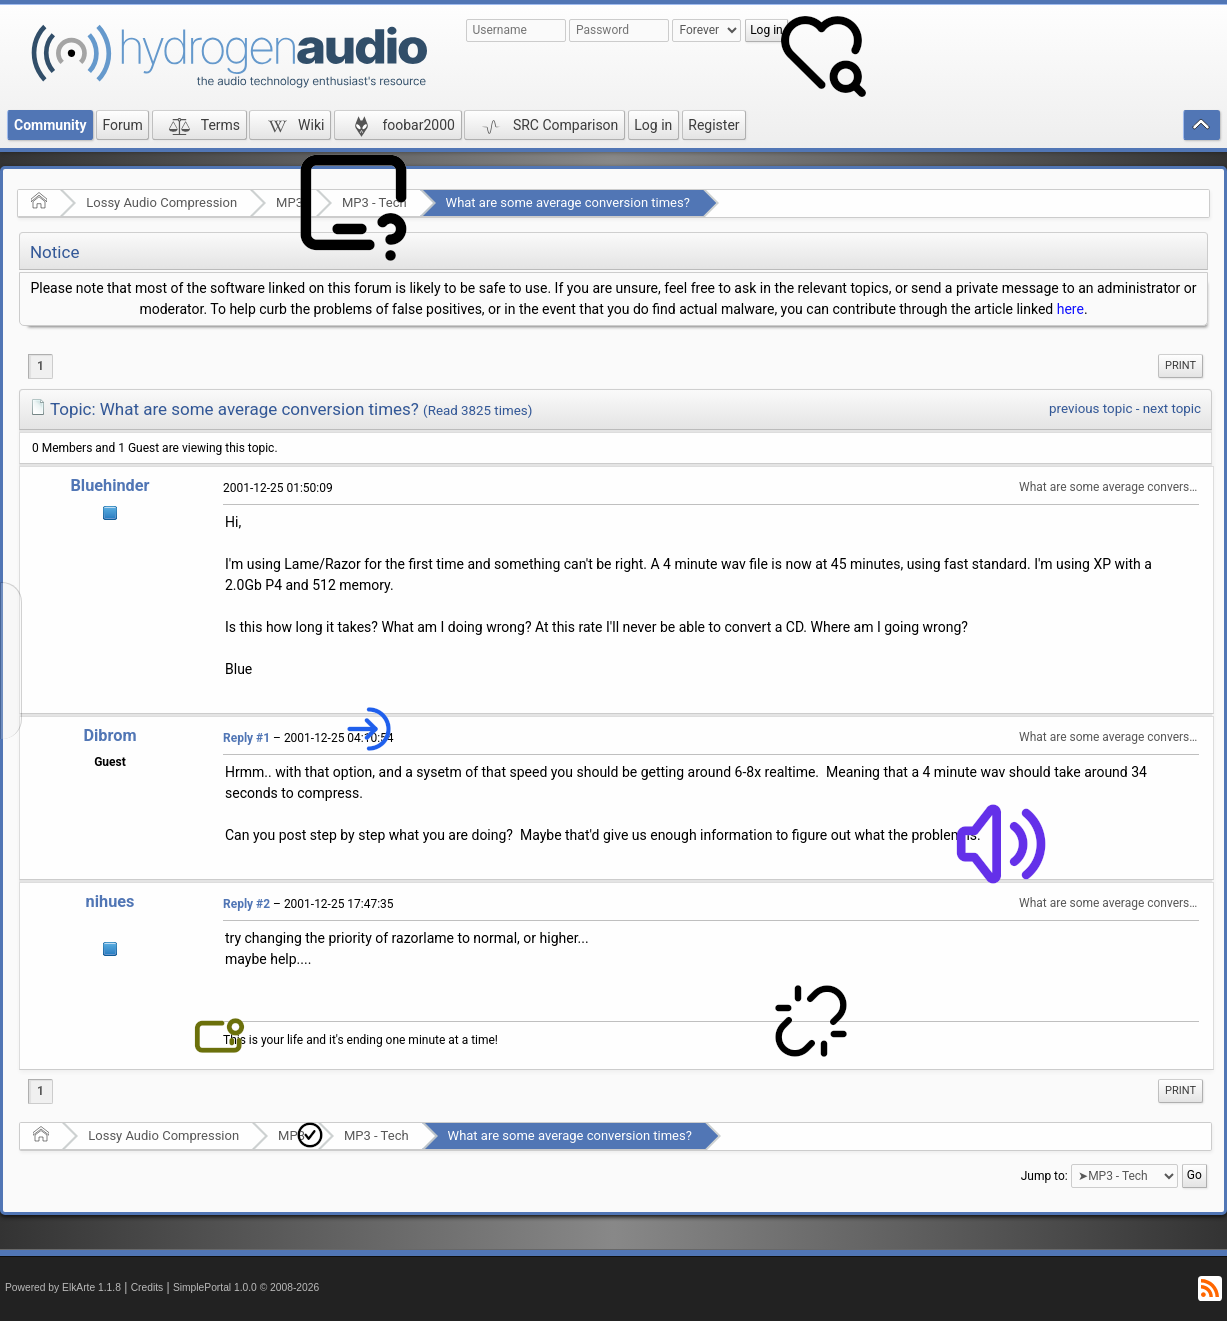 The height and width of the screenshot is (1321, 1227). I want to click on log in or sign in to your account, so click(369, 729).